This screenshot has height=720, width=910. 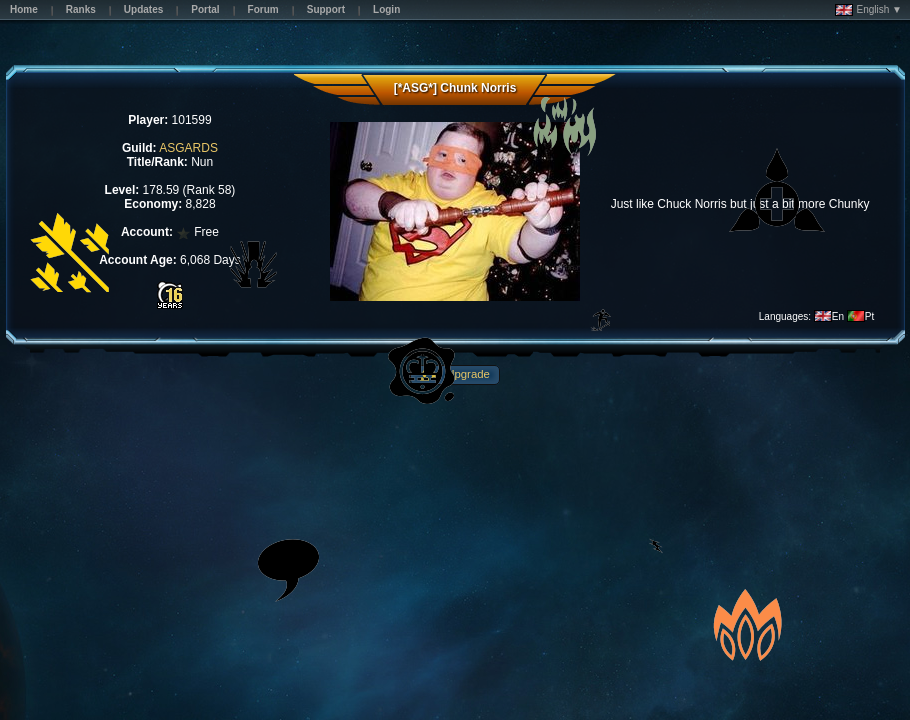 What do you see at coordinates (656, 546) in the screenshot?
I see `indicates damage or injury status` at bounding box center [656, 546].